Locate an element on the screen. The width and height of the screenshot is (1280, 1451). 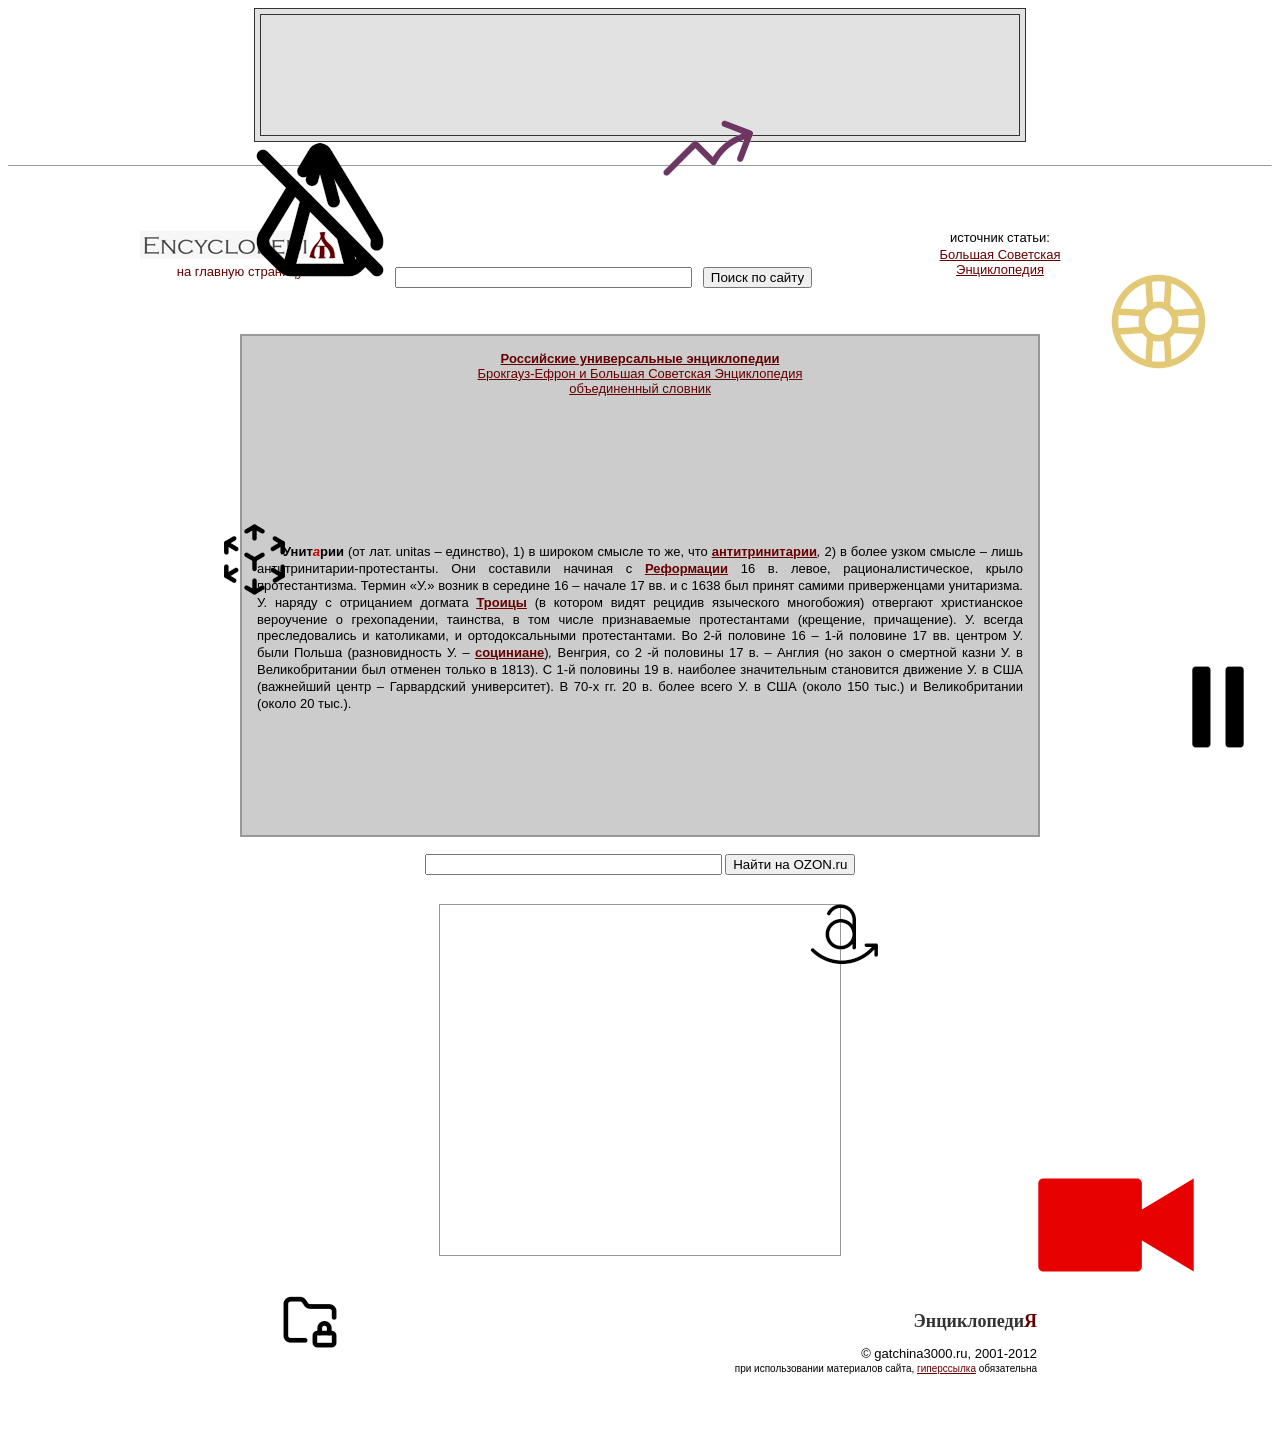
access help or support center is located at coordinates (1158, 321).